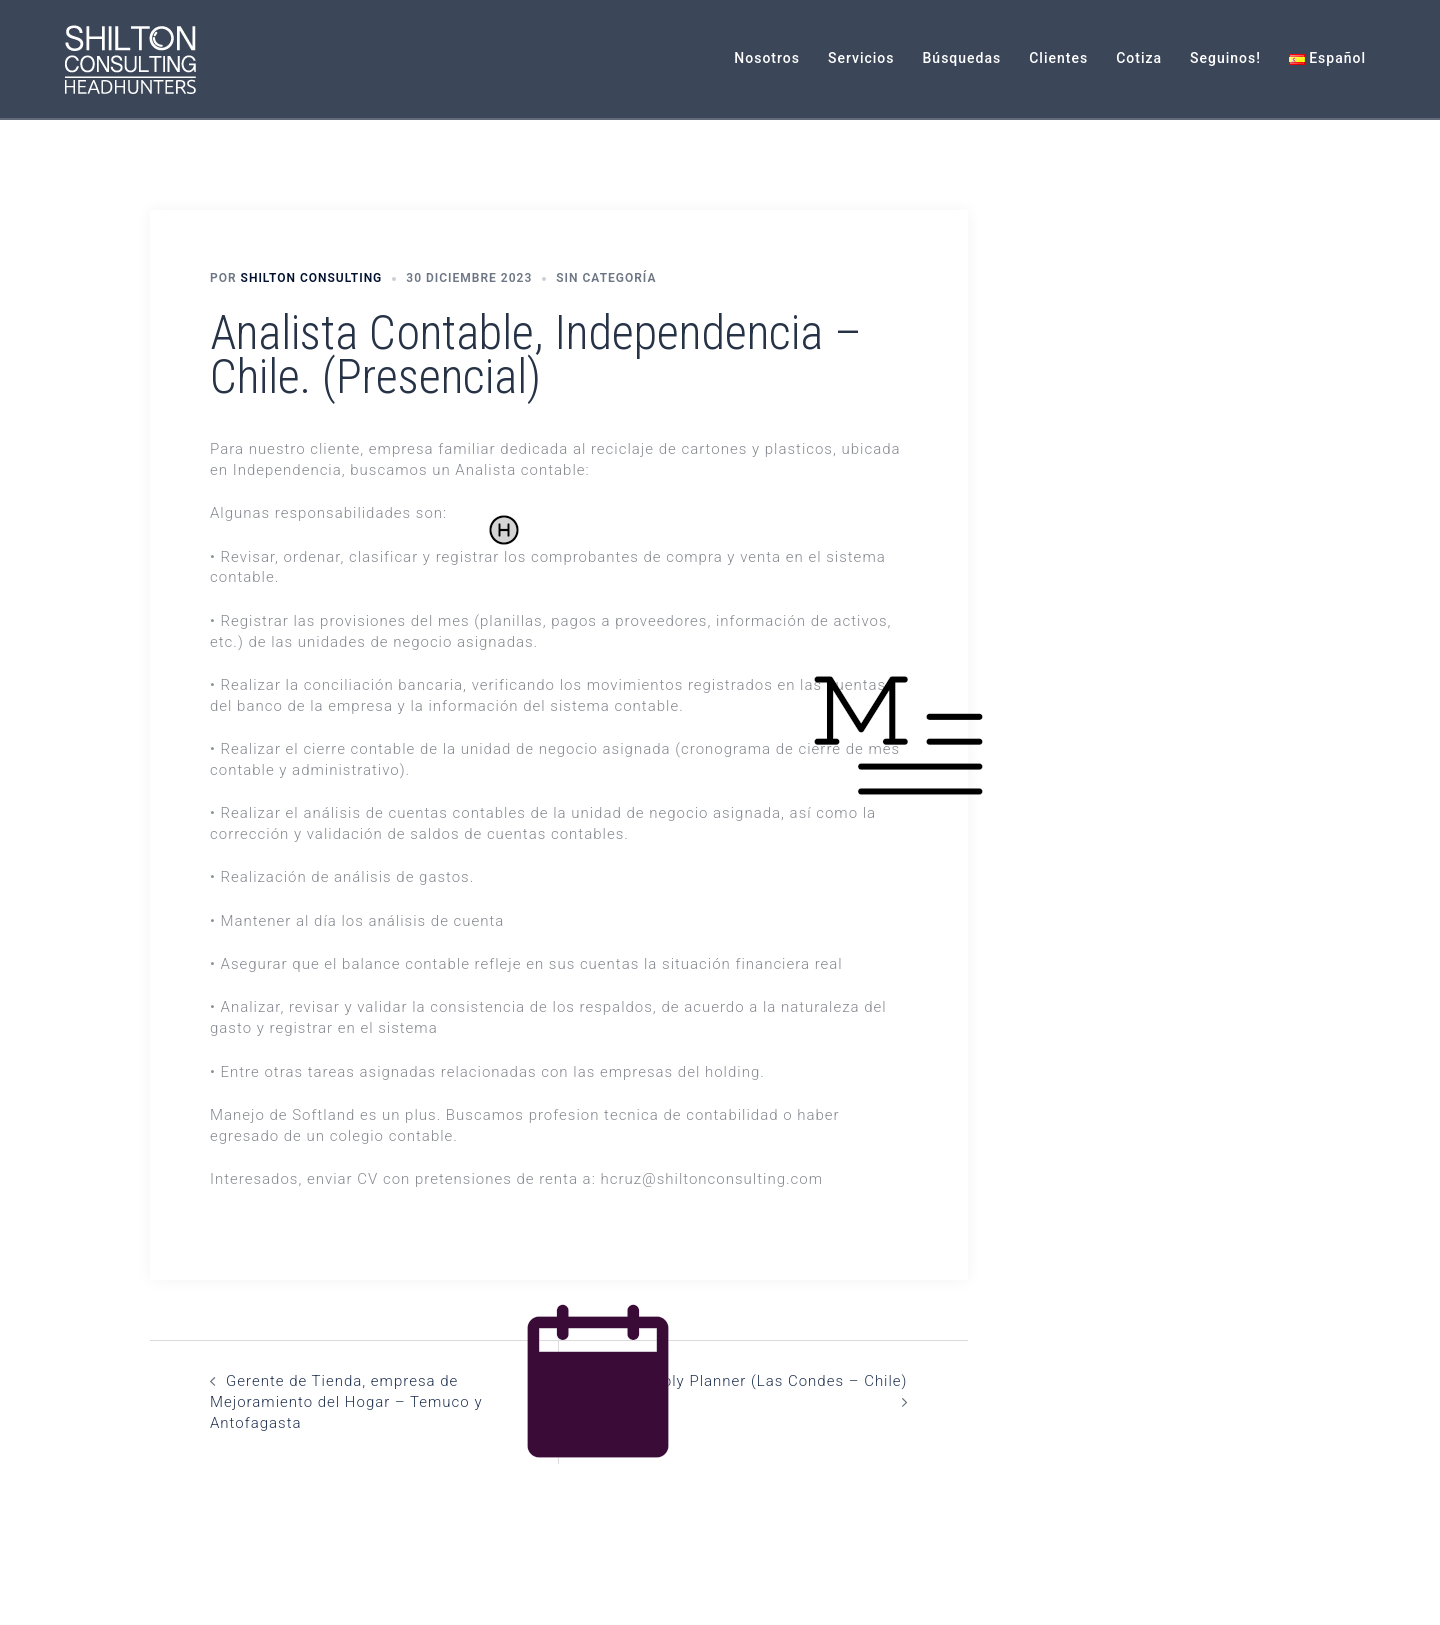 The image size is (1440, 1625). What do you see at coordinates (598, 1387) in the screenshot?
I see `view calendar or schedule` at bounding box center [598, 1387].